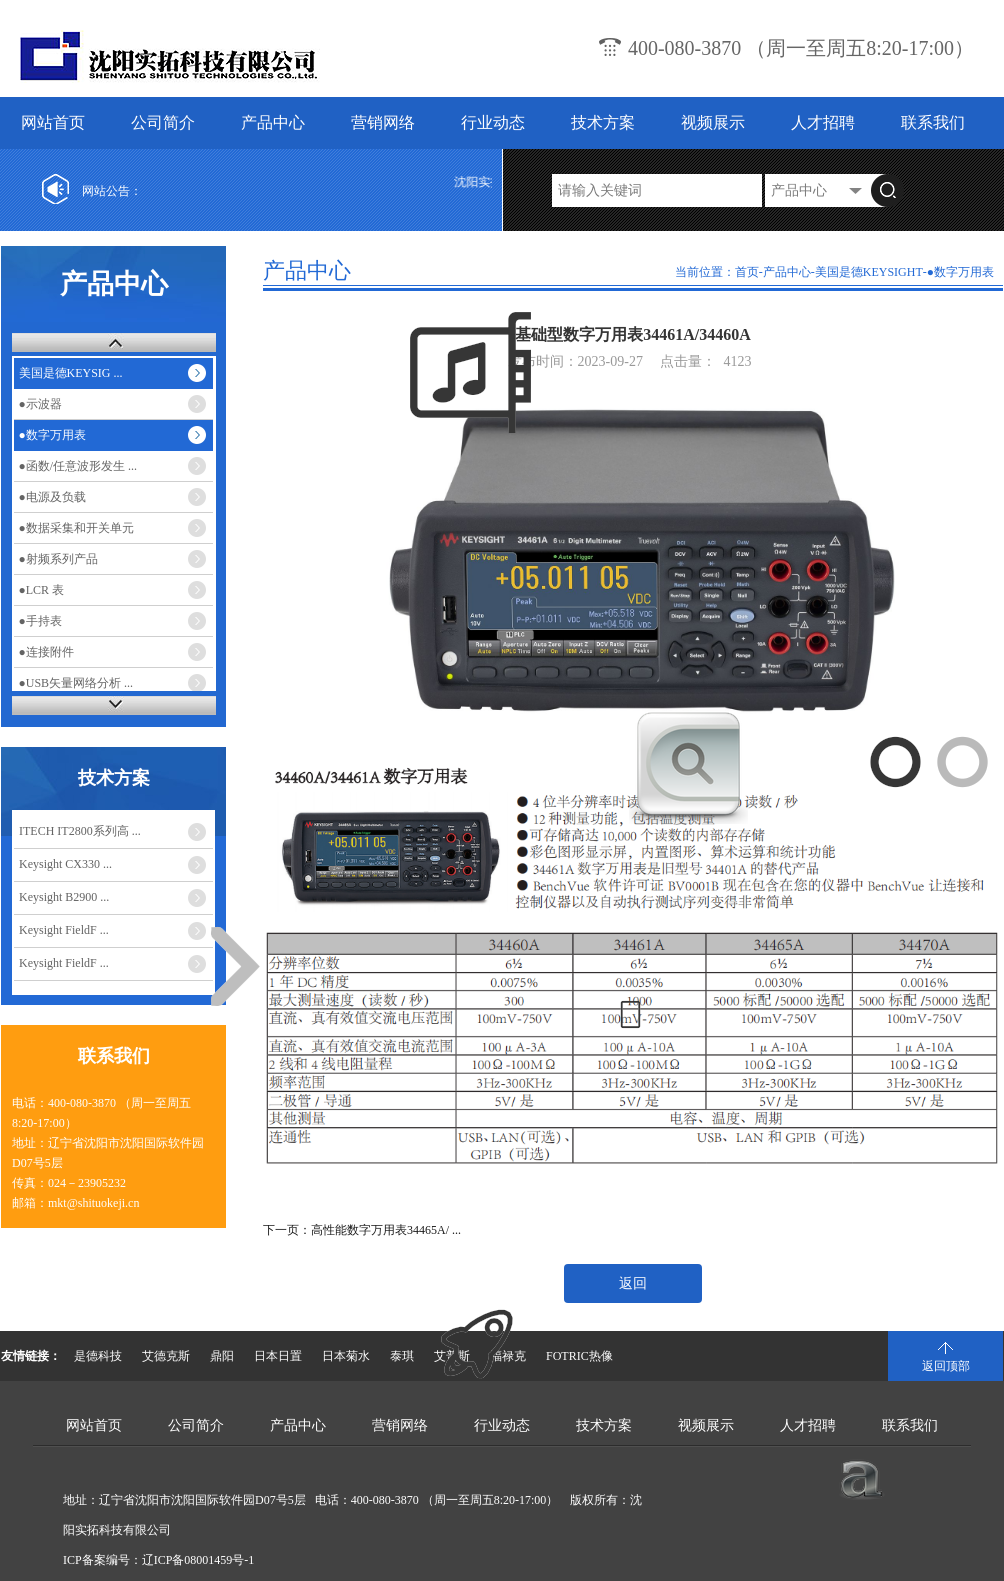 The width and height of the screenshot is (1004, 1581). What do you see at coordinates (237, 966) in the screenshot?
I see `go to next item or page` at bounding box center [237, 966].